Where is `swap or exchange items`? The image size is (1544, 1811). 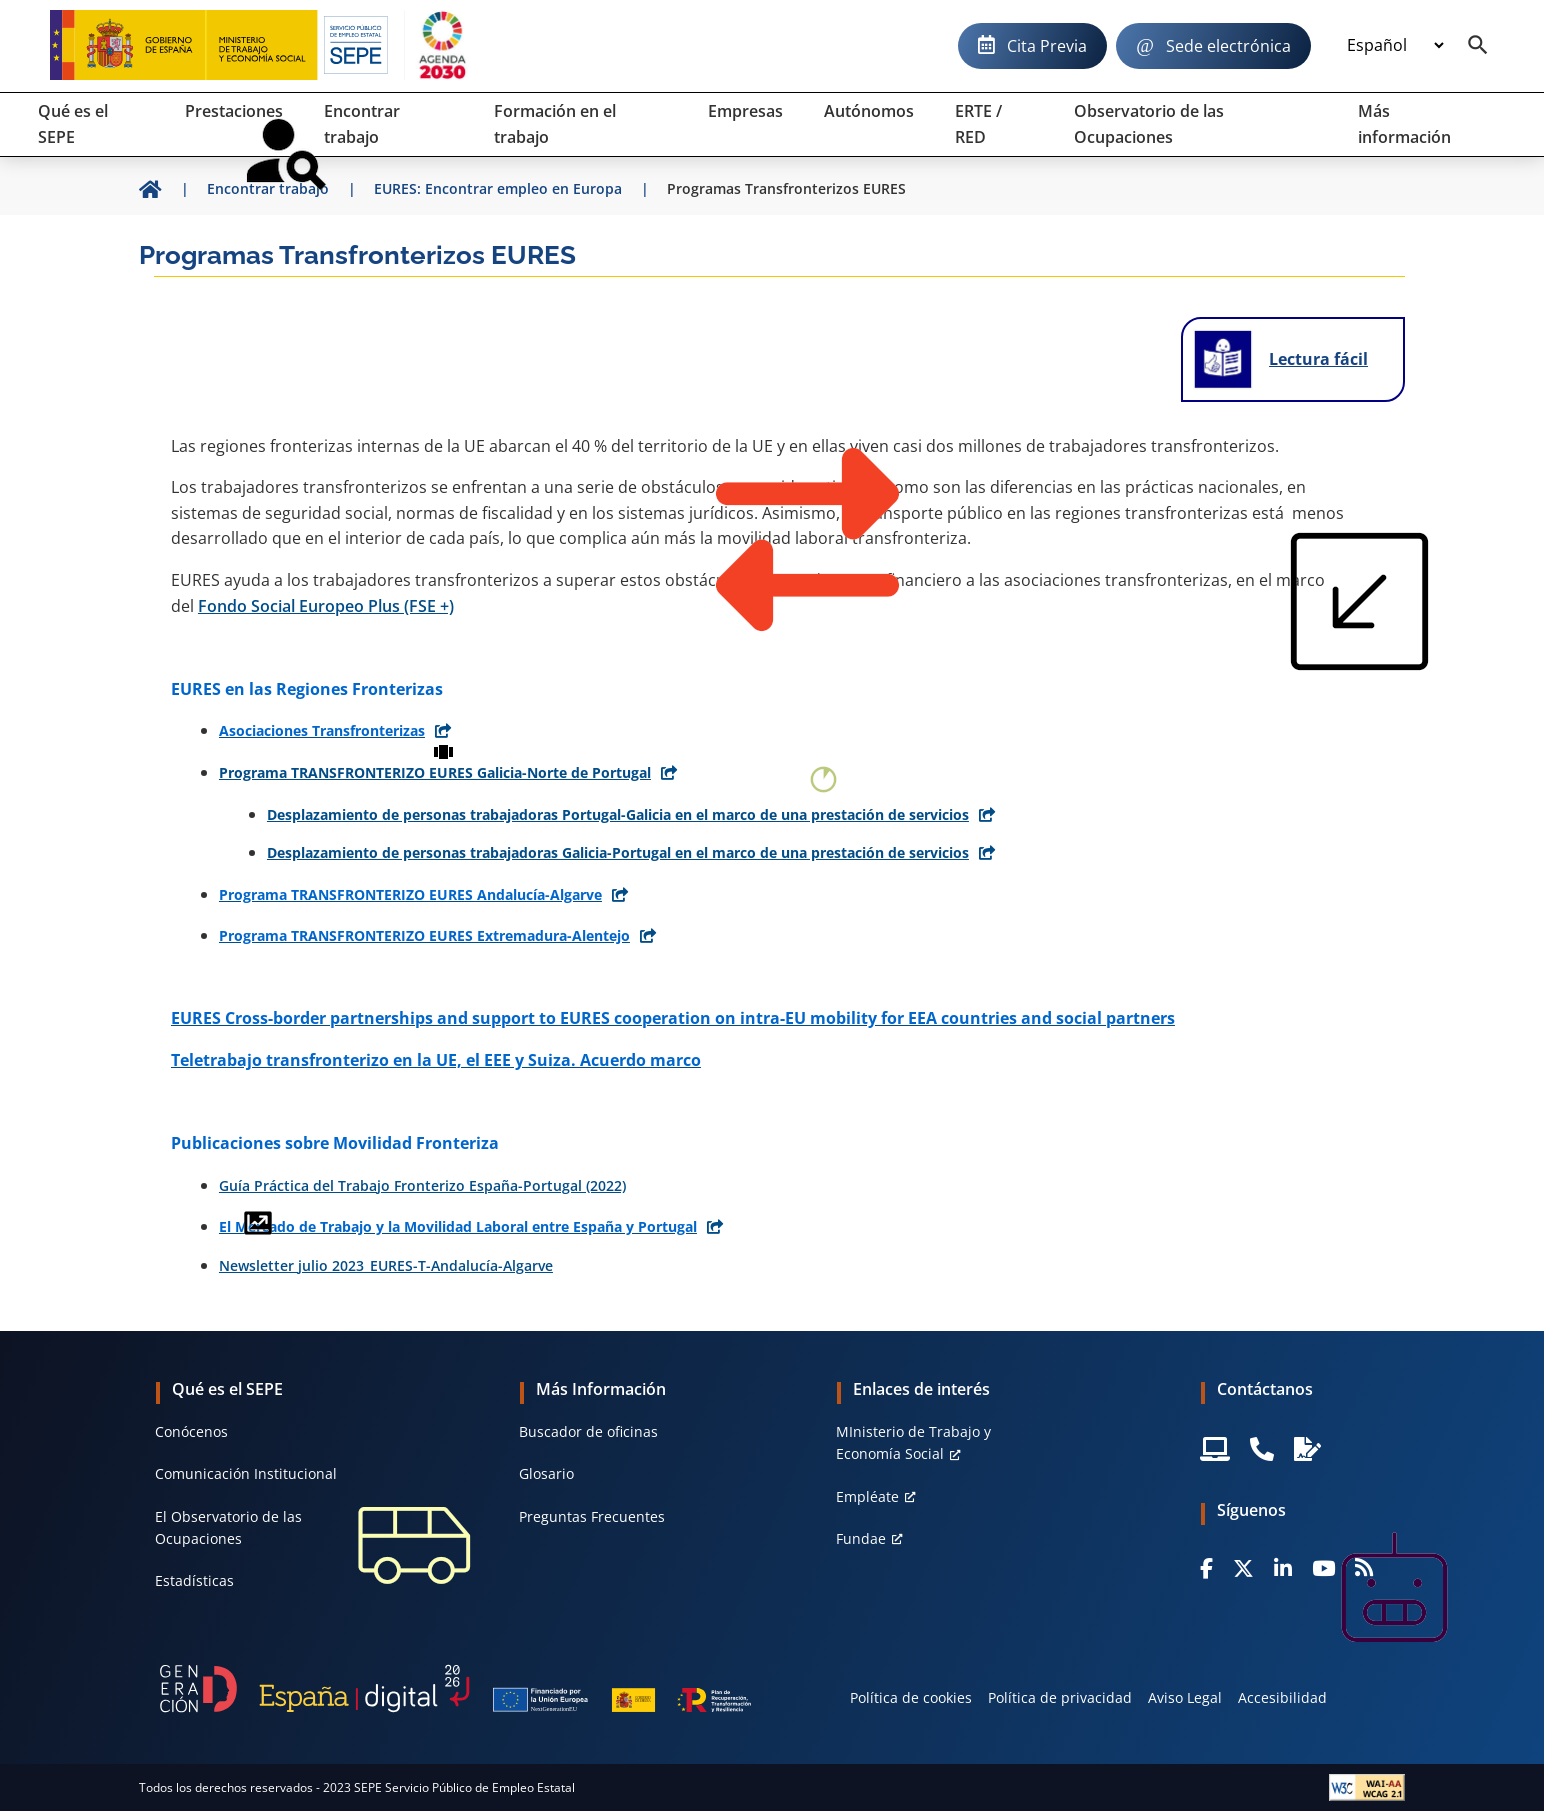 swap or exchange items is located at coordinates (807, 539).